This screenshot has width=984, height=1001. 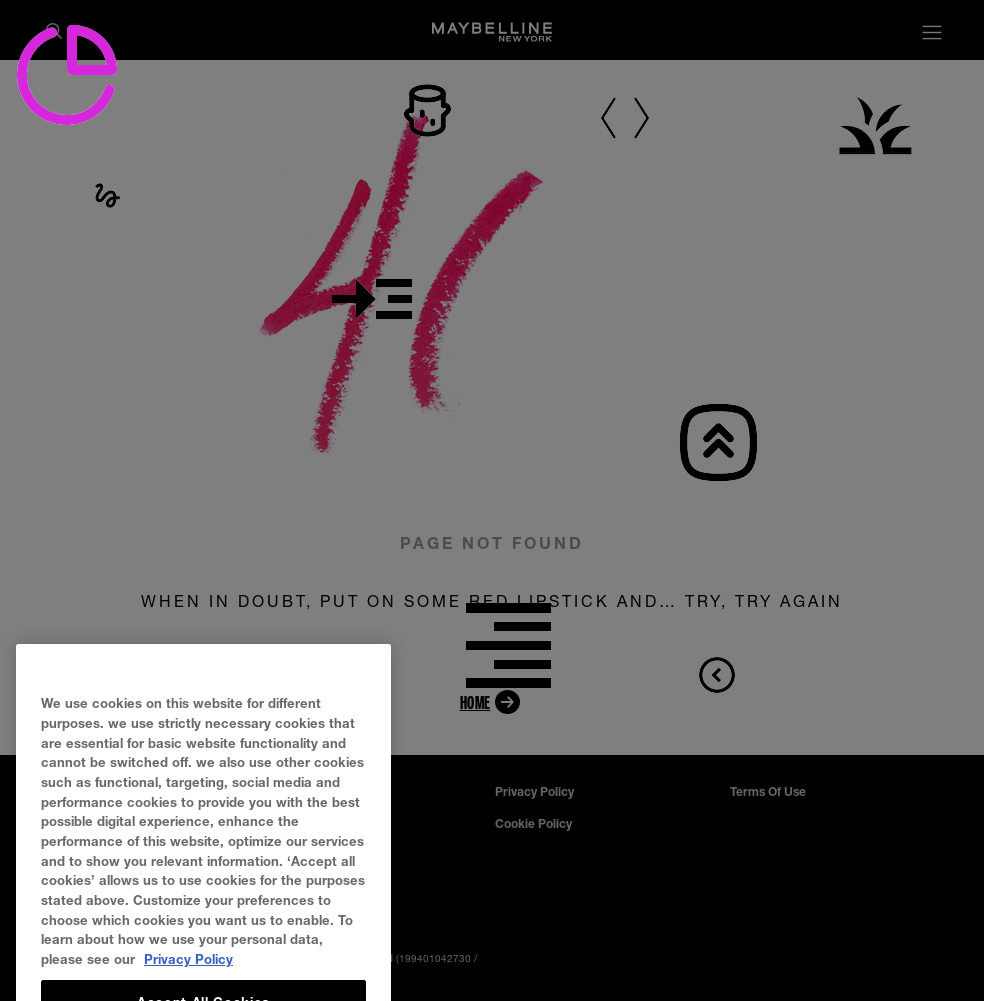 I want to click on align text to the right, so click(x=508, y=645).